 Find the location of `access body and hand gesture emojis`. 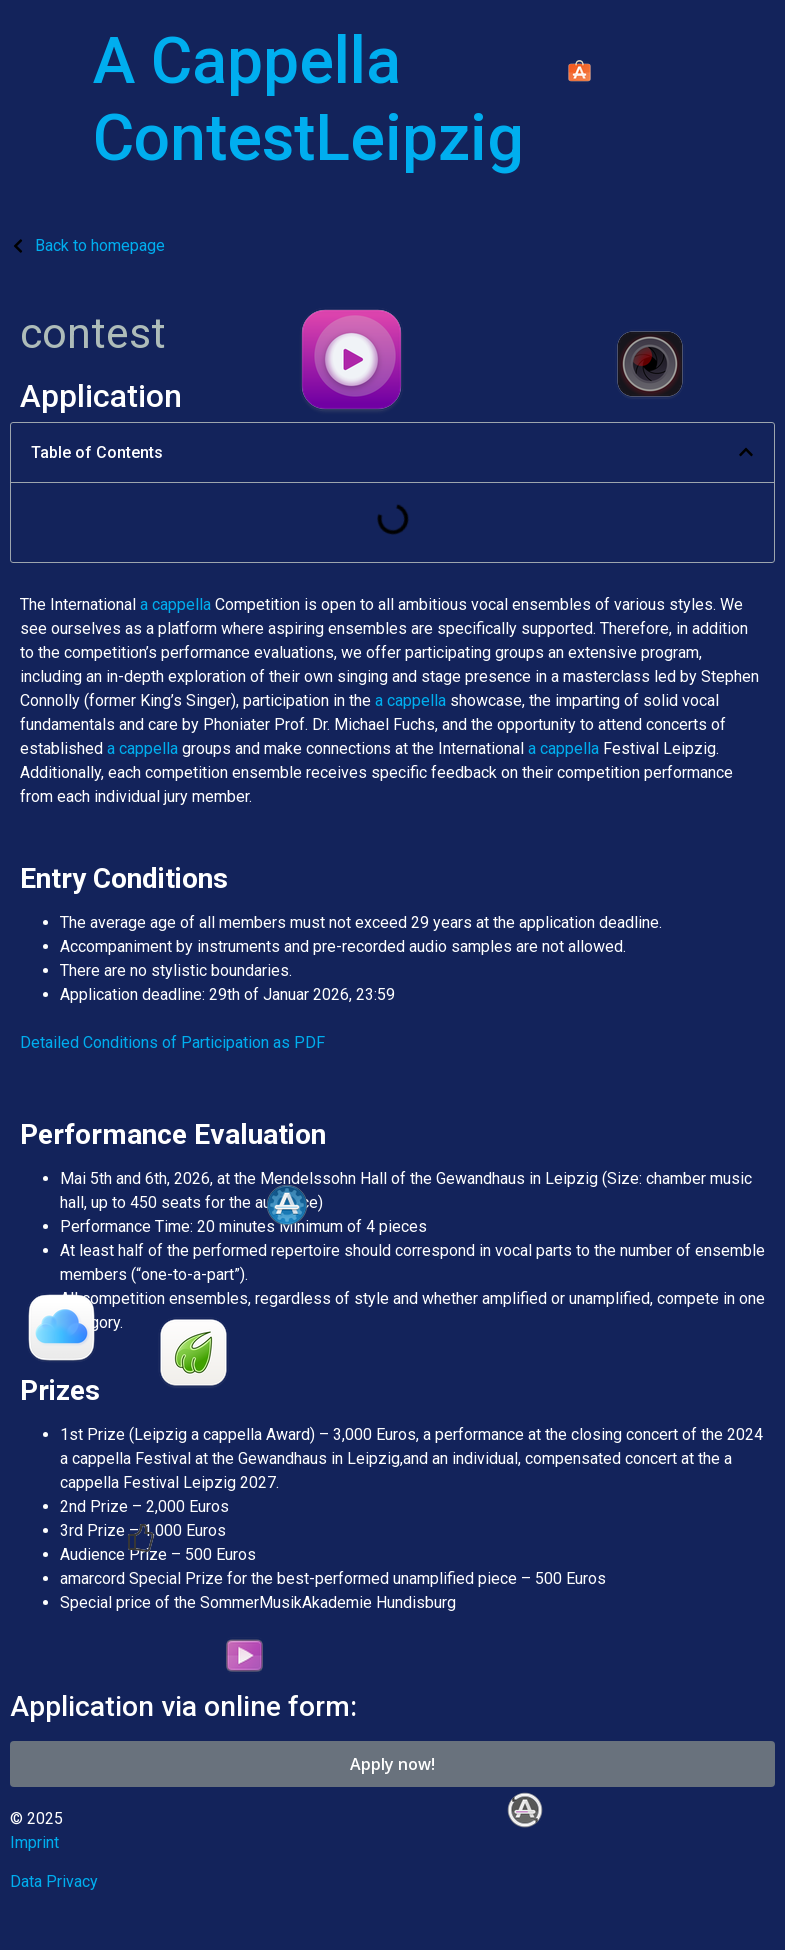

access body and hand gesture emojis is located at coordinates (140, 1538).